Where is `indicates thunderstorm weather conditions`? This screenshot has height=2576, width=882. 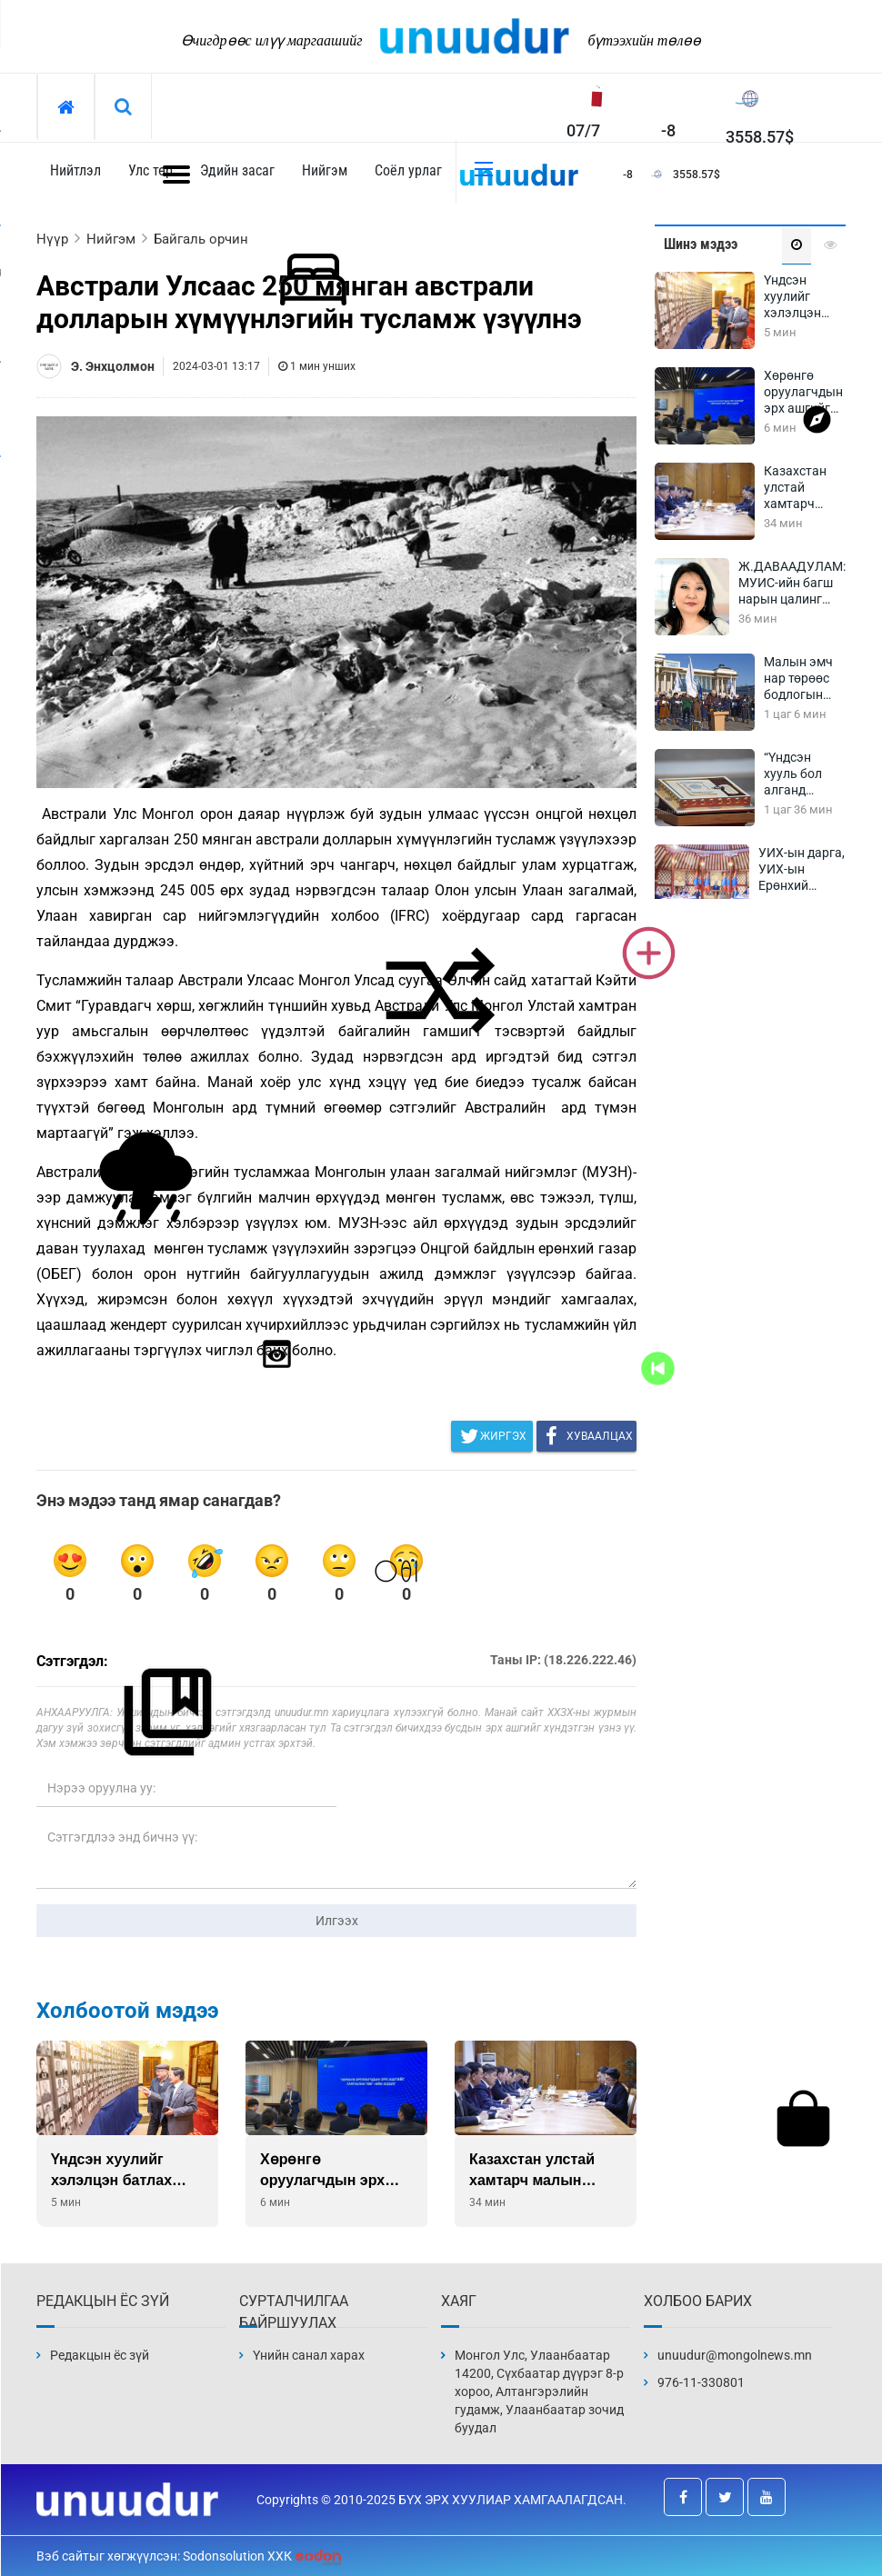 indicates thunderstorm weather conditions is located at coordinates (145, 1178).